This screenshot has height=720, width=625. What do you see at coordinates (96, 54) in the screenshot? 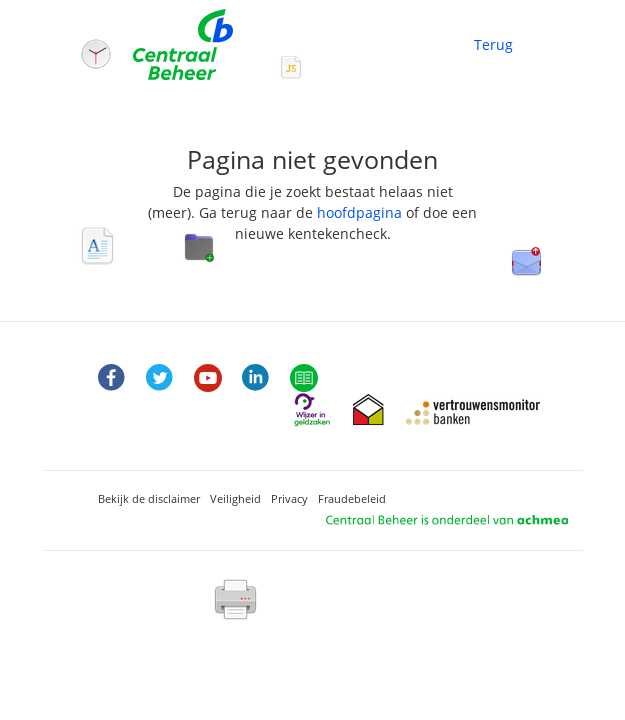
I see `open date and time settings` at bounding box center [96, 54].